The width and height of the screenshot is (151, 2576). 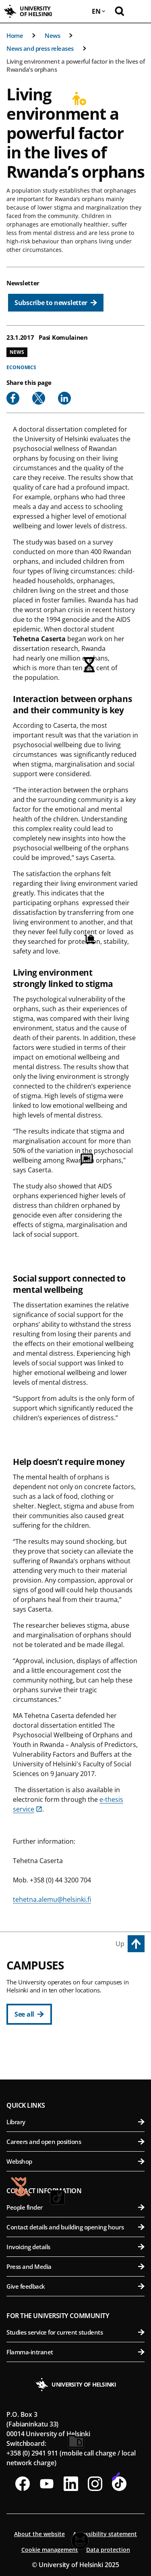 What do you see at coordinates (89, 665) in the screenshot?
I see `indicates a loading or waiting state` at bounding box center [89, 665].